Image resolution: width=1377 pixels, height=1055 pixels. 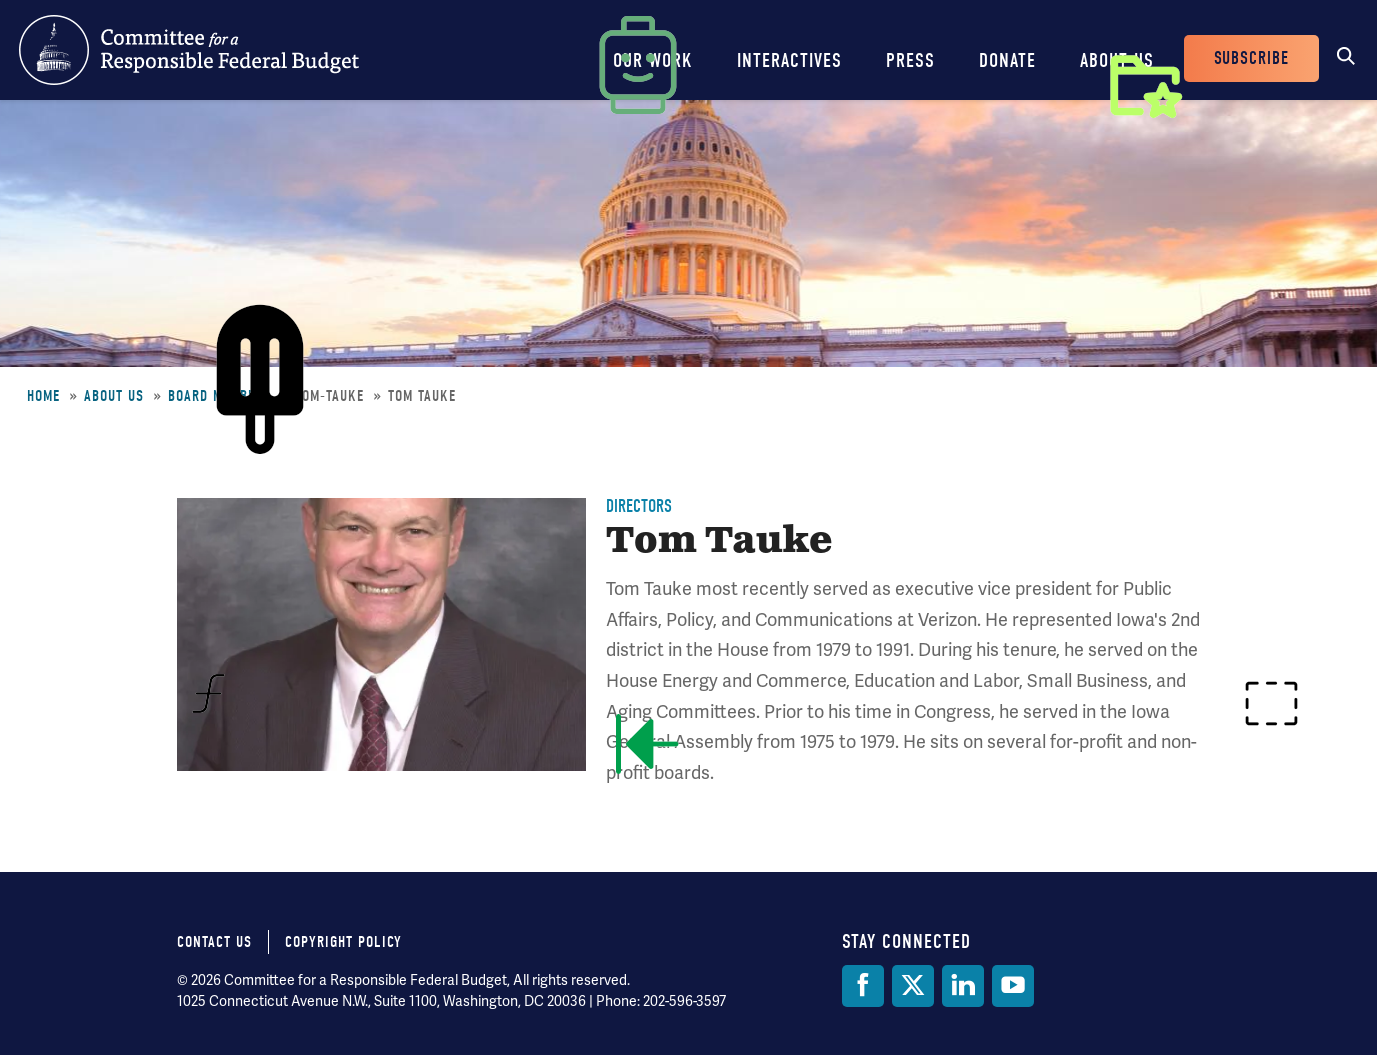 I want to click on access summer treats or frozen desserts category, so click(x=260, y=377).